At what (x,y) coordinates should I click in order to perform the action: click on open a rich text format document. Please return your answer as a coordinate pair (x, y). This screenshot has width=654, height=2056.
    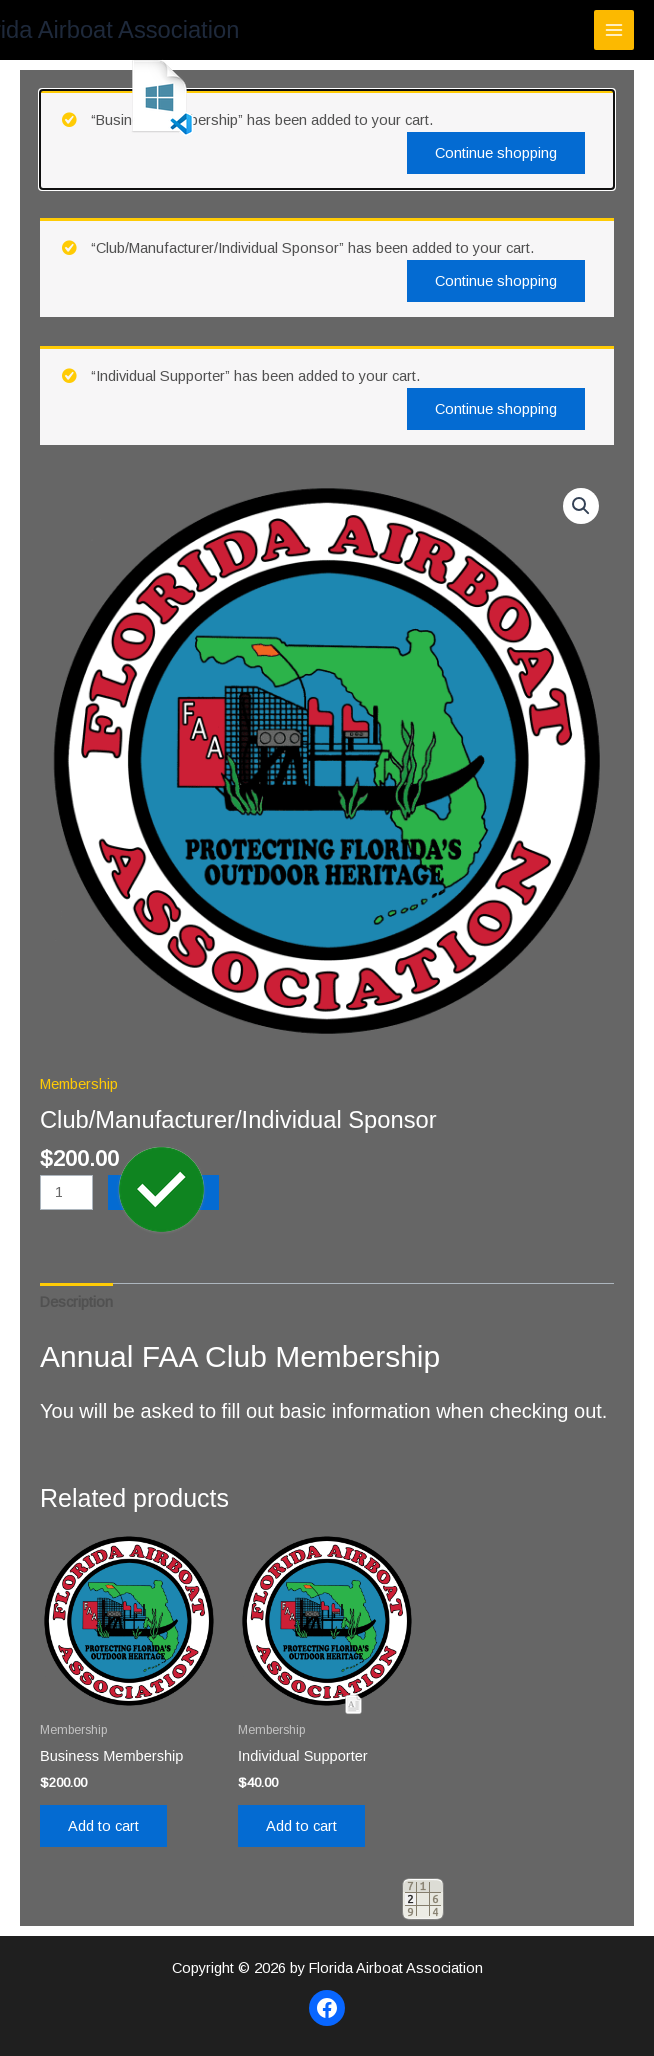
    Looking at the image, I should click on (353, 1704).